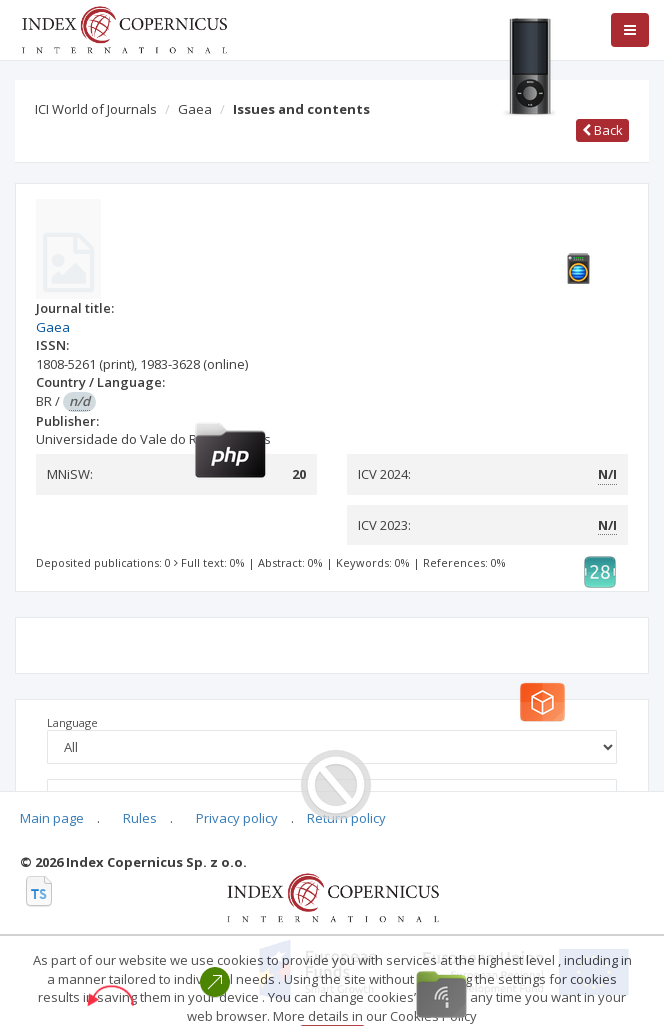  What do you see at coordinates (215, 982) in the screenshot?
I see `indicates a symbolic link or shortcut to another file` at bounding box center [215, 982].